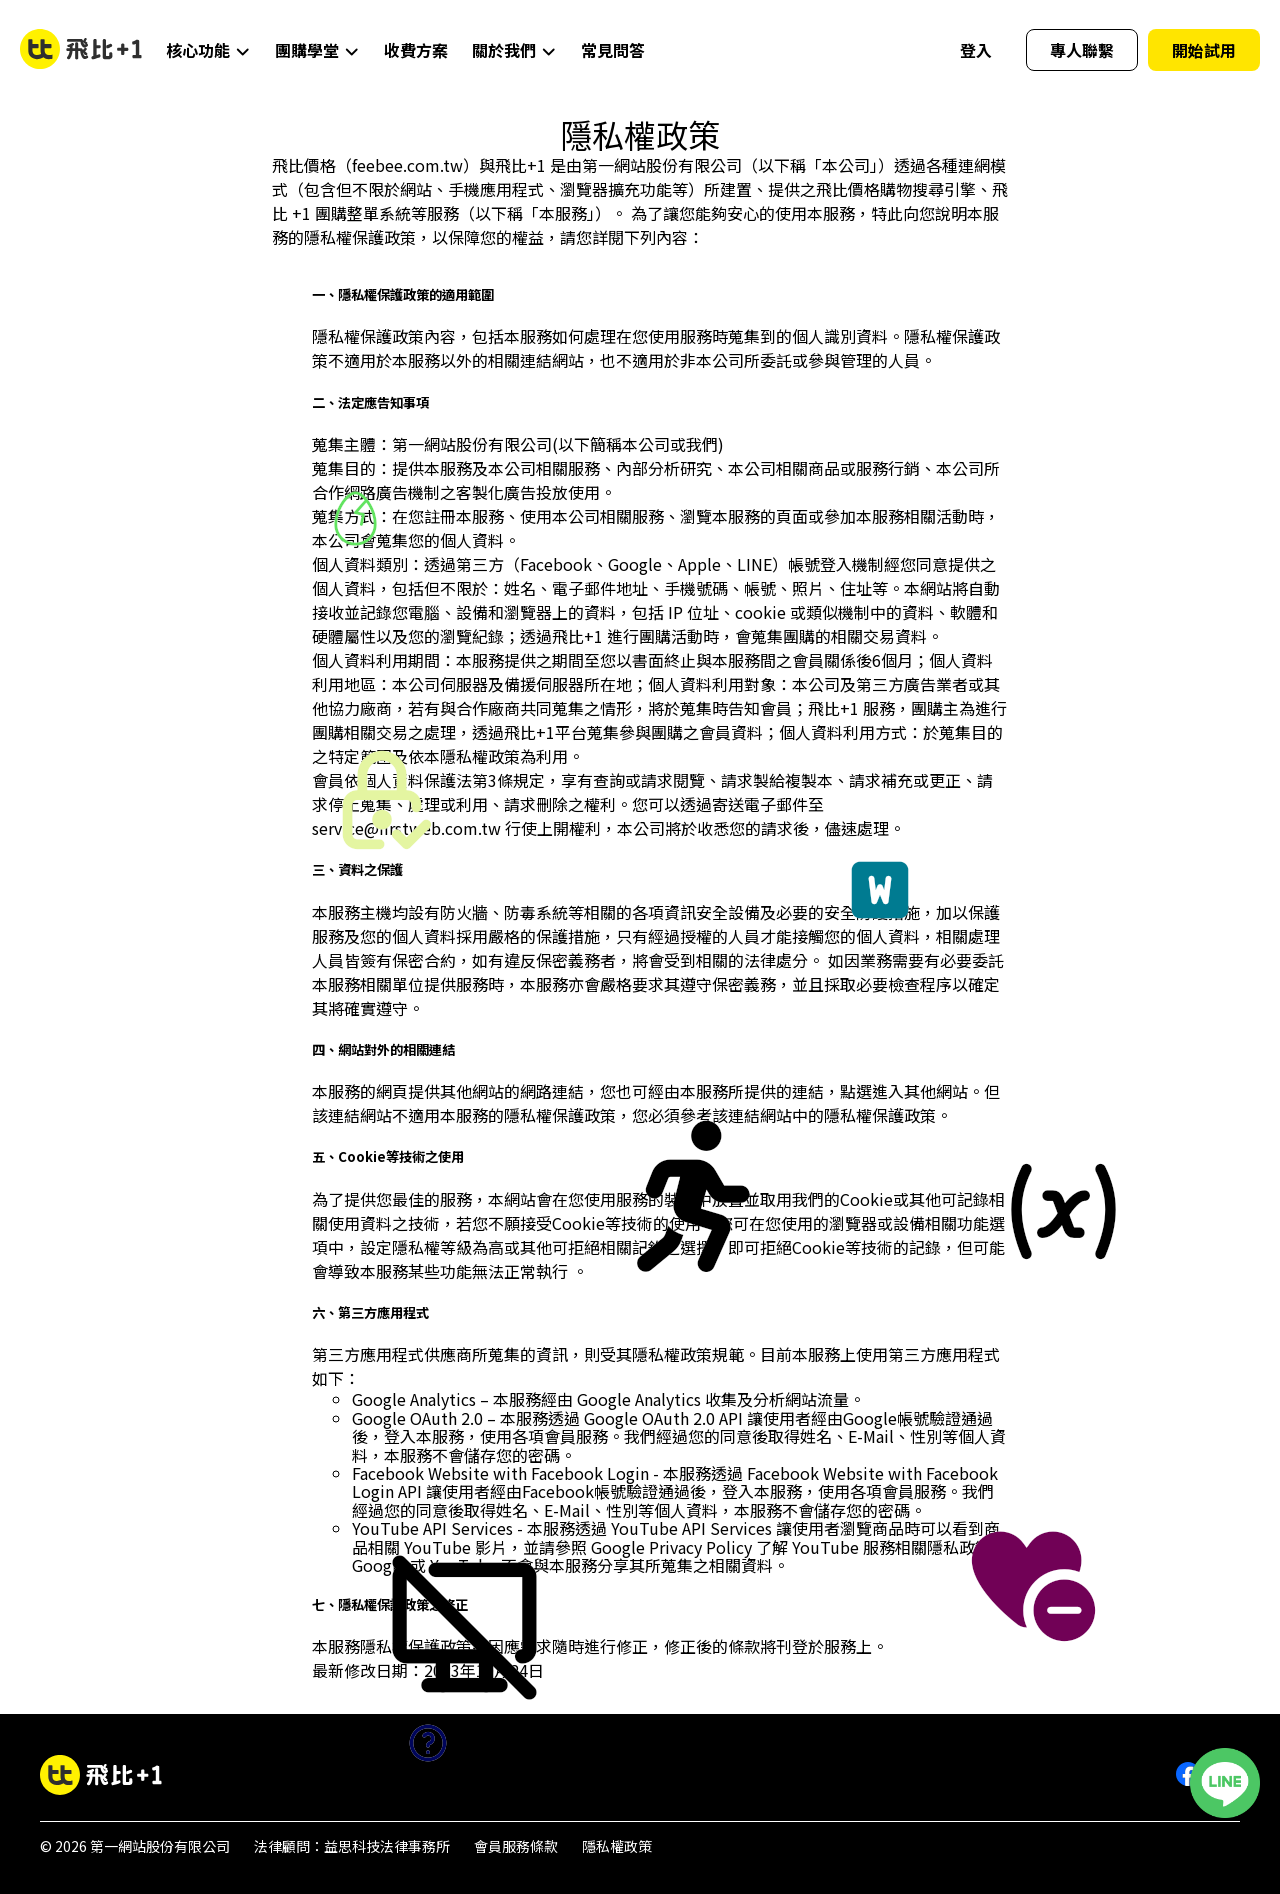  What do you see at coordinates (355, 518) in the screenshot?
I see `indicates a cracked or broken item` at bounding box center [355, 518].